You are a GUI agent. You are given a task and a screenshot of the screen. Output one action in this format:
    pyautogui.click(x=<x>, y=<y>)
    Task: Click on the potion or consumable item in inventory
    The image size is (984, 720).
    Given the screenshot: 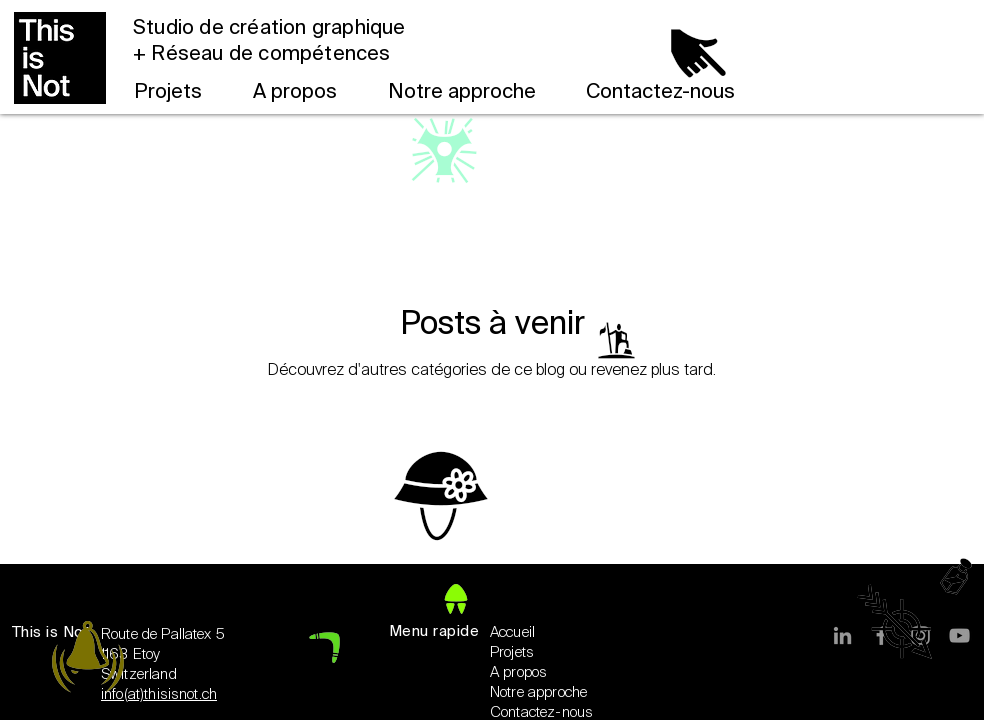 What is the action you would take?
    pyautogui.click(x=956, y=576)
    